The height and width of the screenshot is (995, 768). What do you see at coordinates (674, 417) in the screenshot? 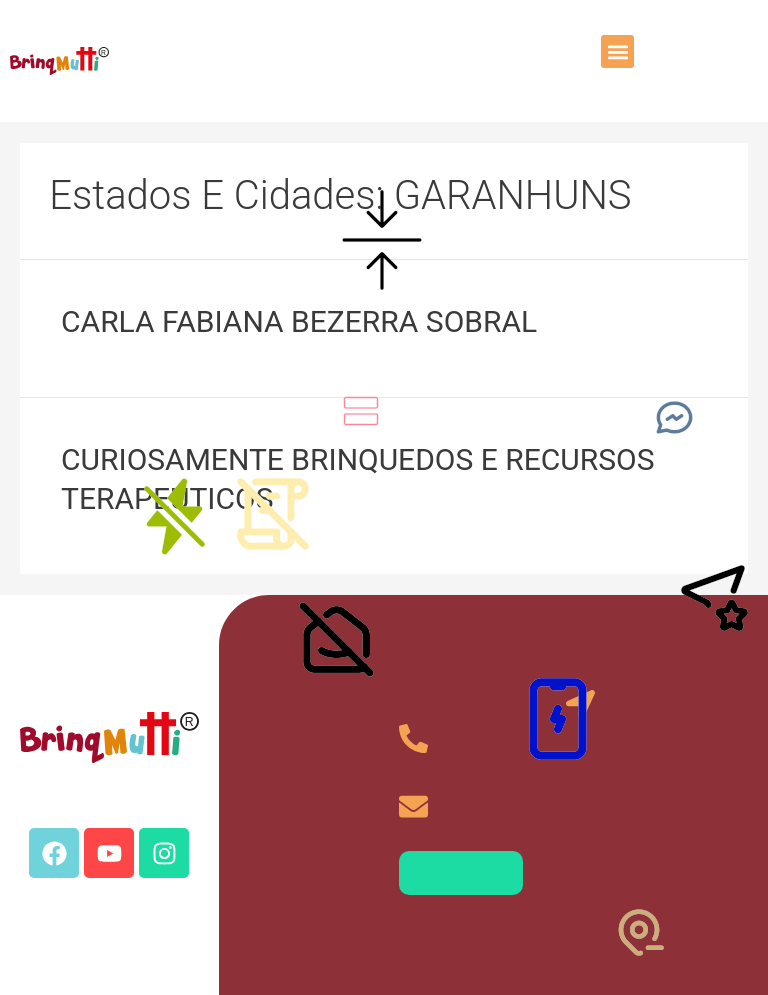
I see `open Facebook Messenger` at bounding box center [674, 417].